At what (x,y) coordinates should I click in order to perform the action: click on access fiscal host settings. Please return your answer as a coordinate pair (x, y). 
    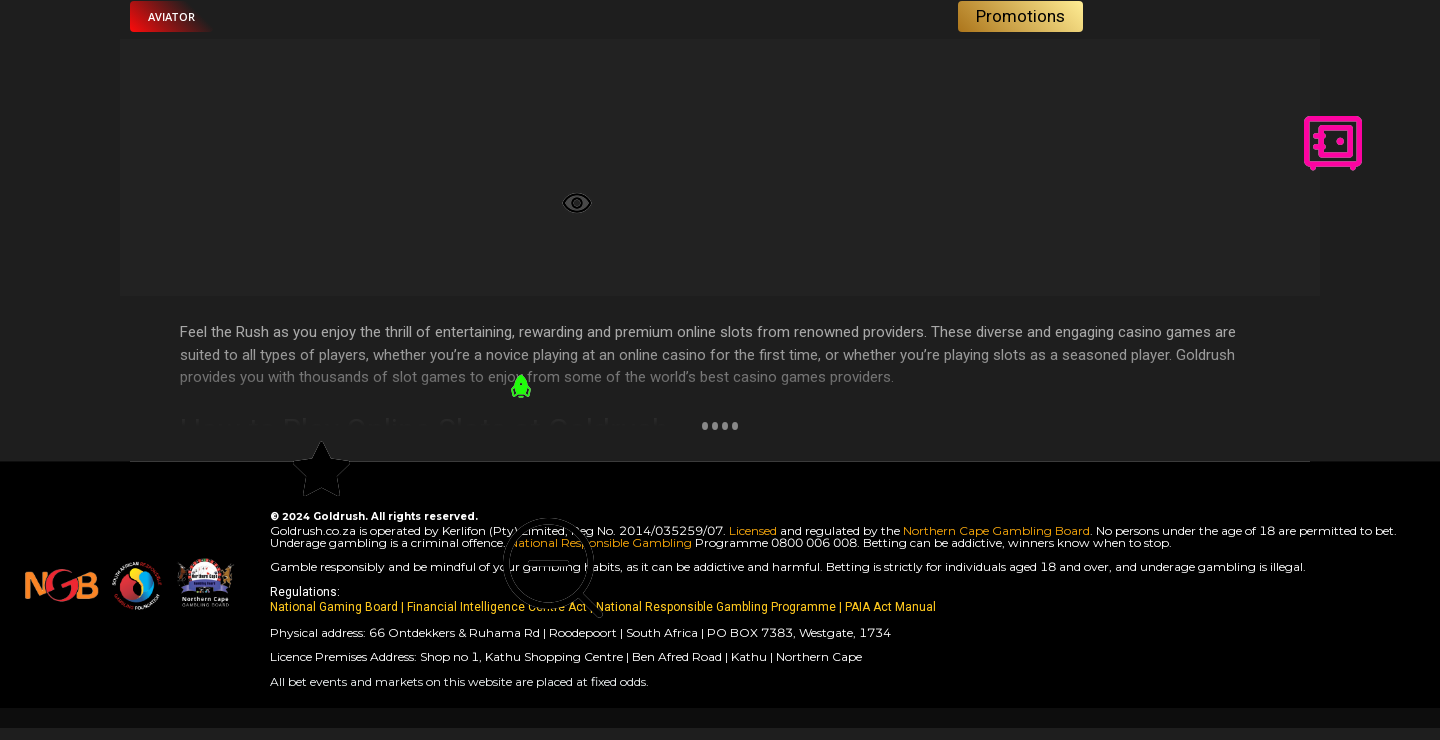
    Looking at the image, I should click on (1333, 145).